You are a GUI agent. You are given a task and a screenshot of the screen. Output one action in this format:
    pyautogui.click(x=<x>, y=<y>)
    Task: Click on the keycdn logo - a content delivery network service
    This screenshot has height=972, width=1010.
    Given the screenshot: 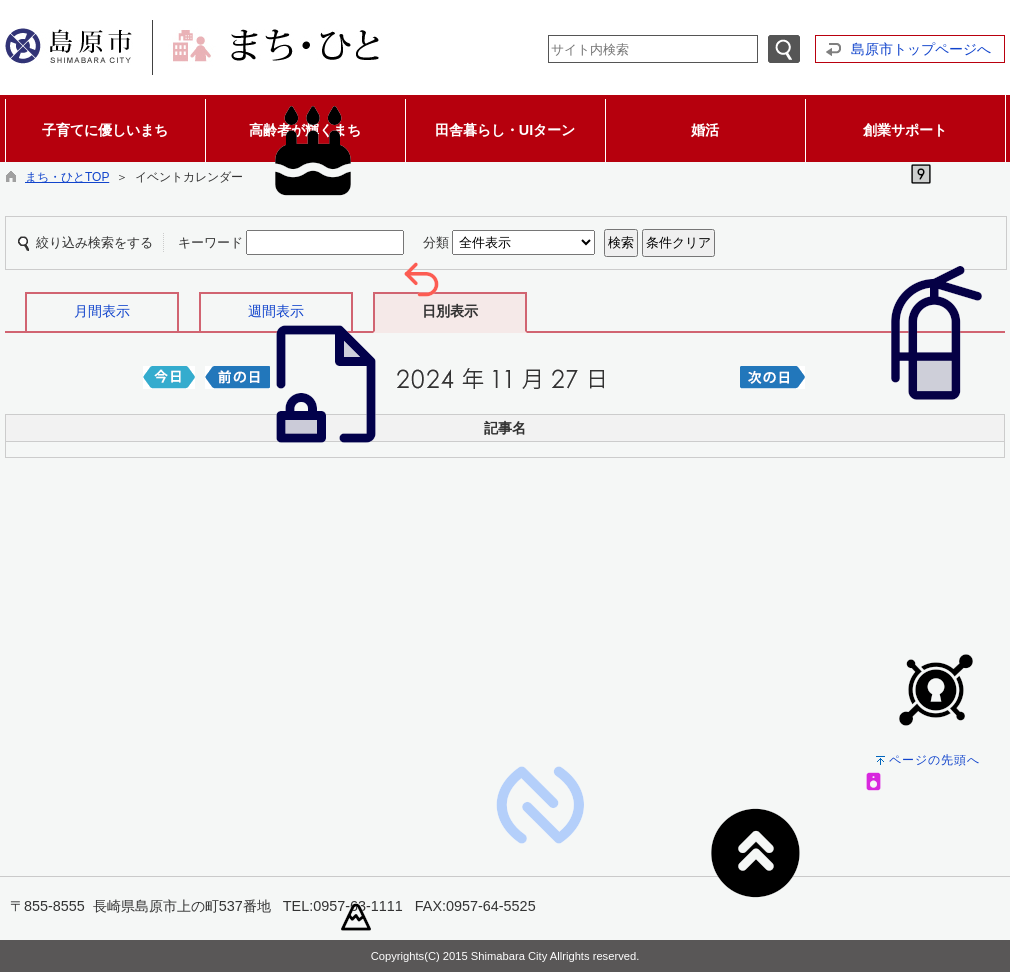 What is the action you would take?
    pyautogui.click(x=936, y=690)
    